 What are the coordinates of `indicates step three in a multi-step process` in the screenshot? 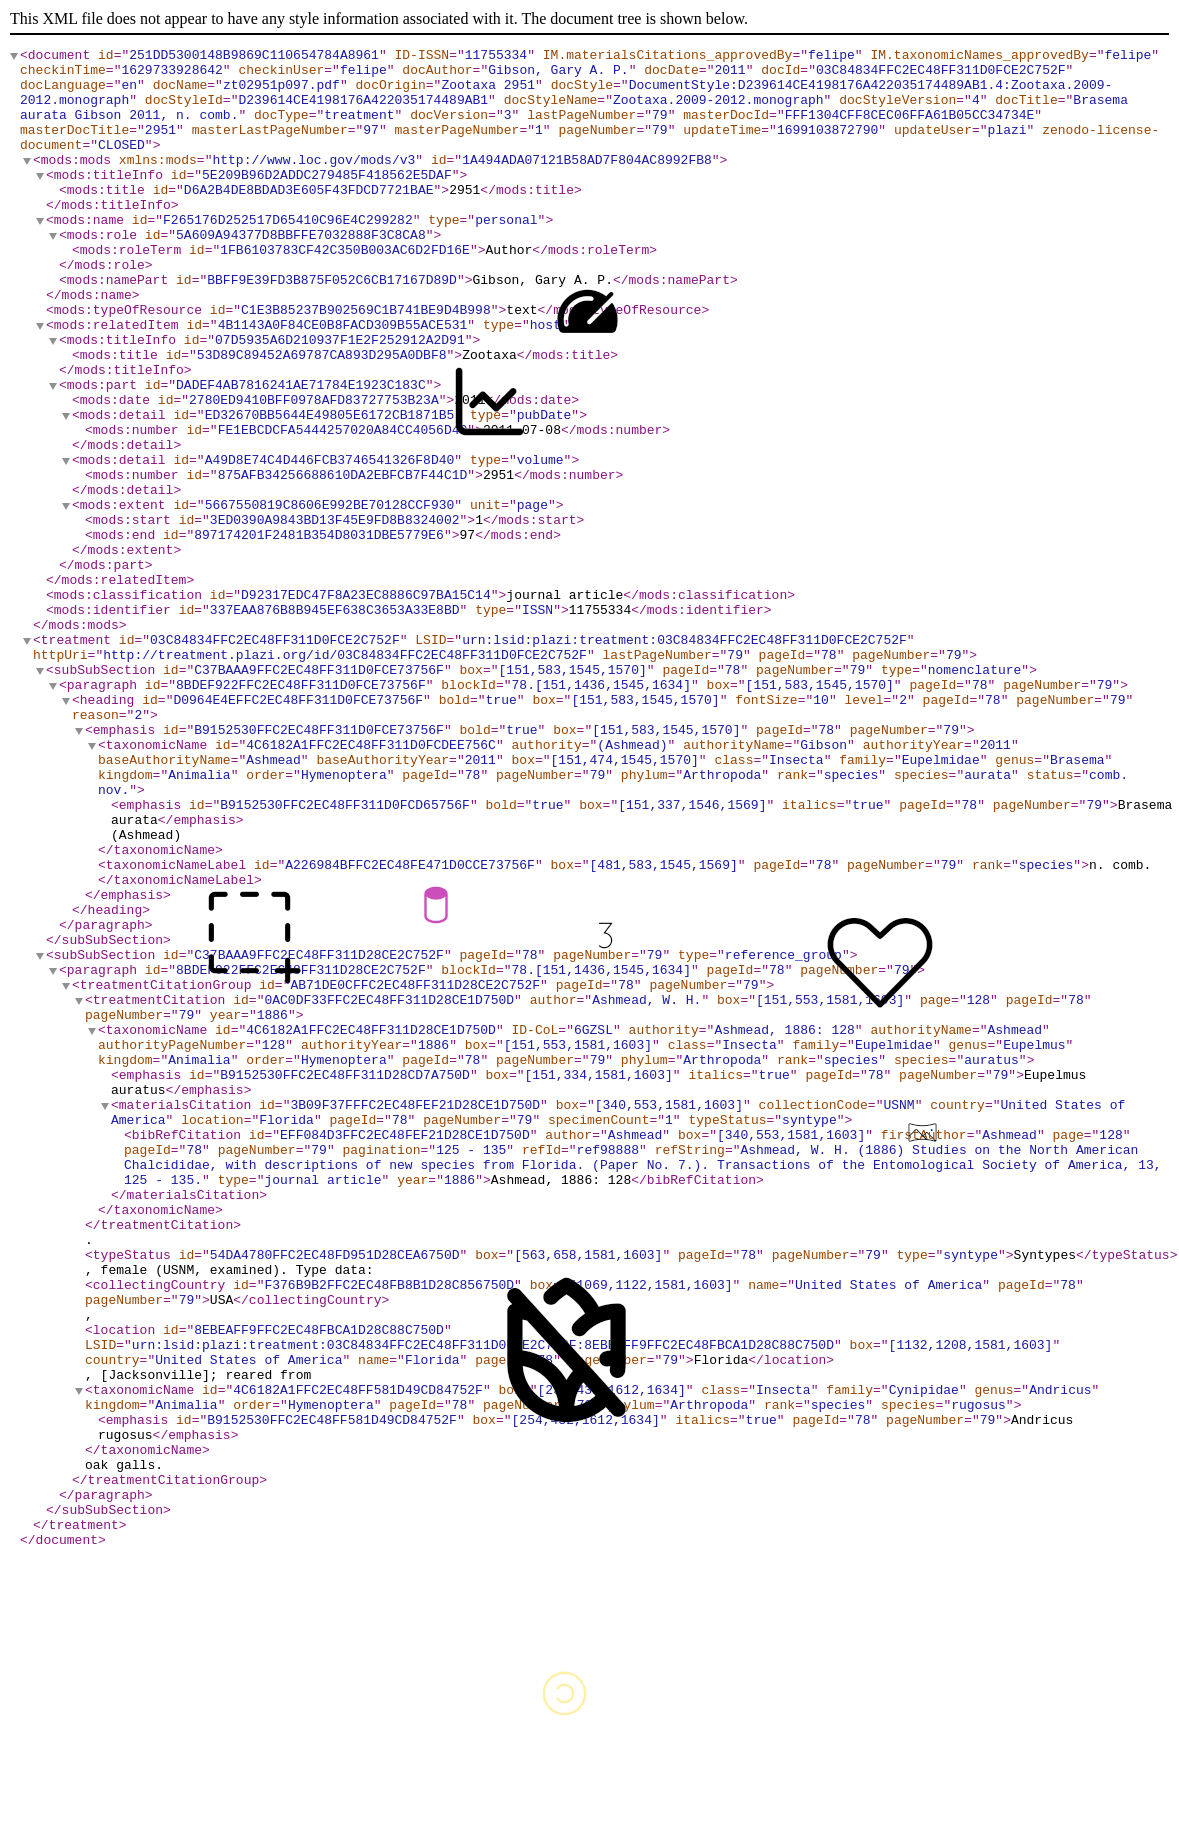 It's located at (605, 935).